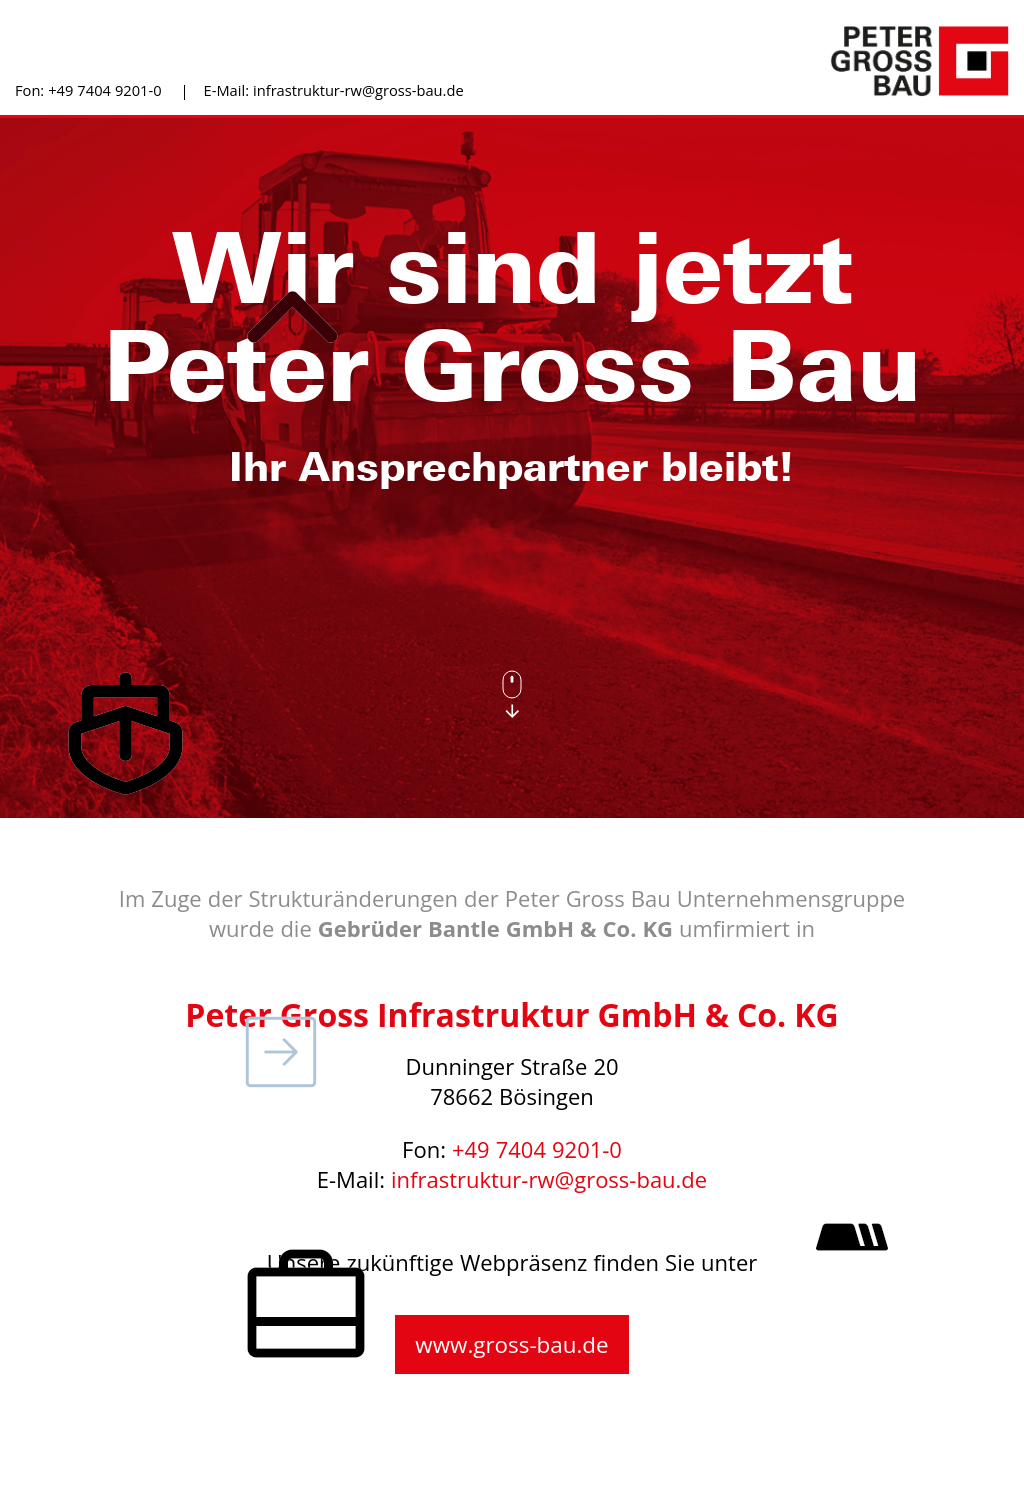 Image resolution: width=1024 pixels, height=1494 pixels. Describe the element at coordinates (292, 340) in the screenshot. I see `collapse an expanded section` at that location.